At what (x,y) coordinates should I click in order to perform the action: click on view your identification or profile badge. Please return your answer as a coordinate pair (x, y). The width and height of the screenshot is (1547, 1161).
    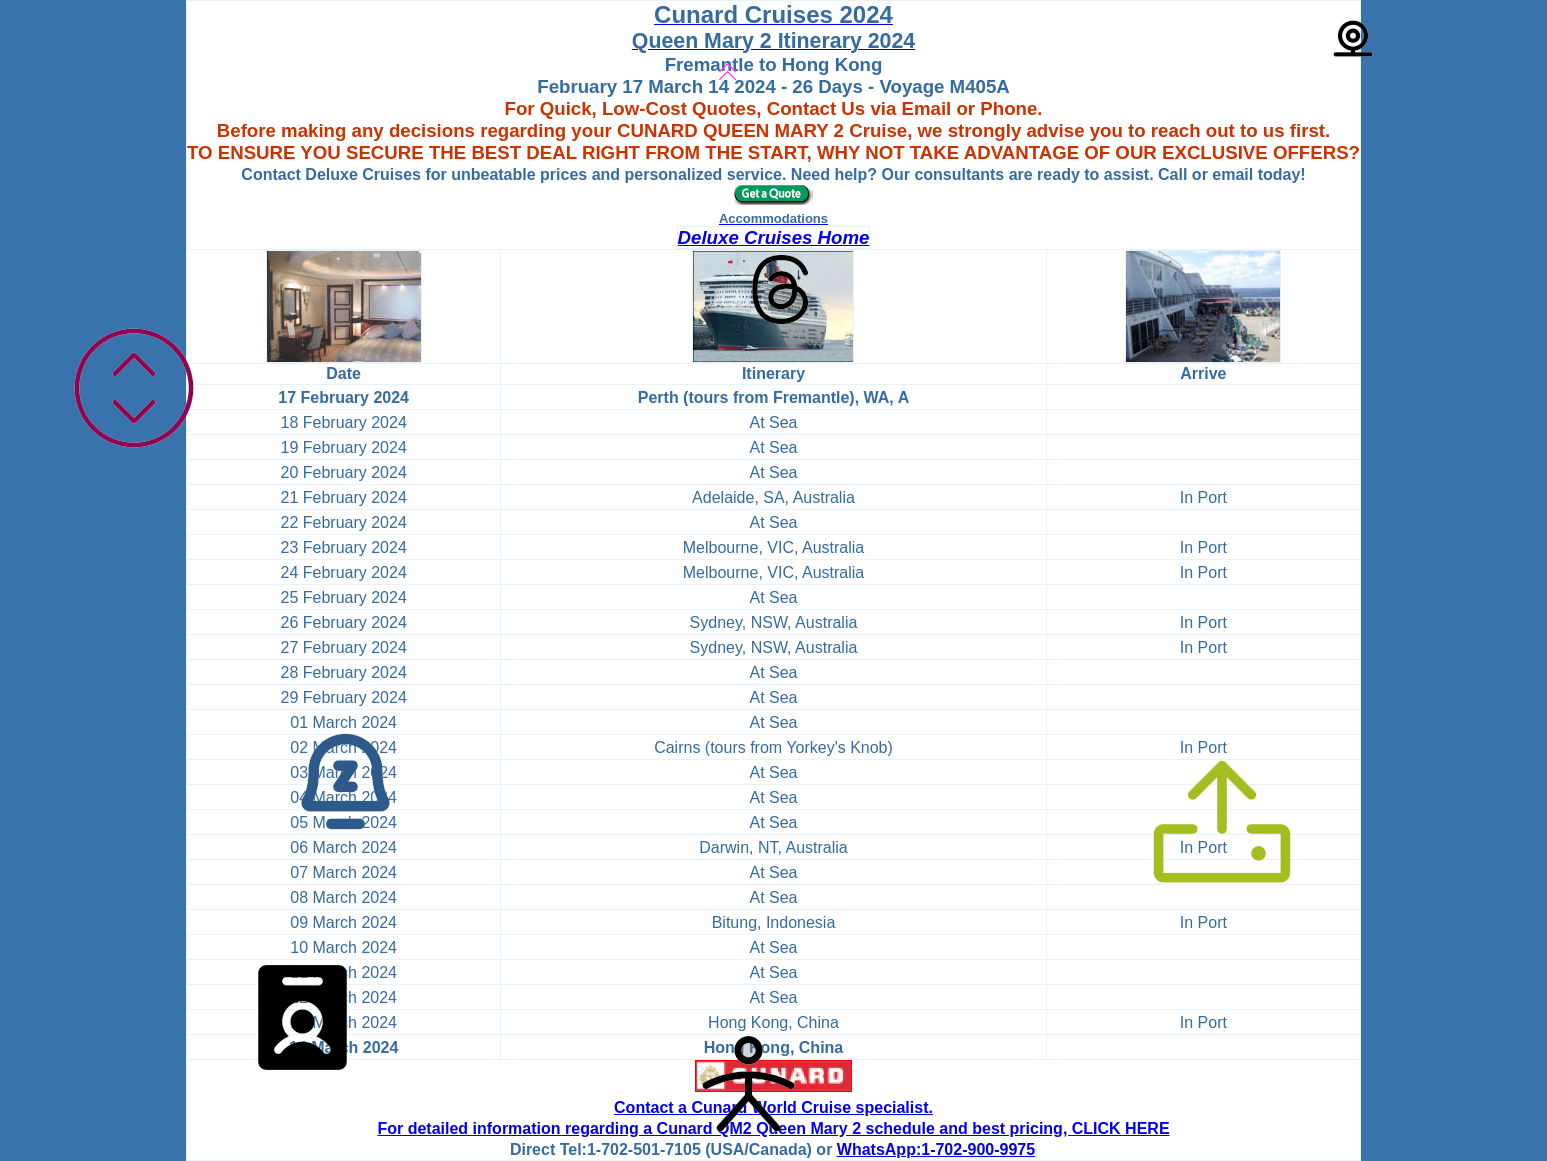
    Looking at the image, I should click on (302, 1017).